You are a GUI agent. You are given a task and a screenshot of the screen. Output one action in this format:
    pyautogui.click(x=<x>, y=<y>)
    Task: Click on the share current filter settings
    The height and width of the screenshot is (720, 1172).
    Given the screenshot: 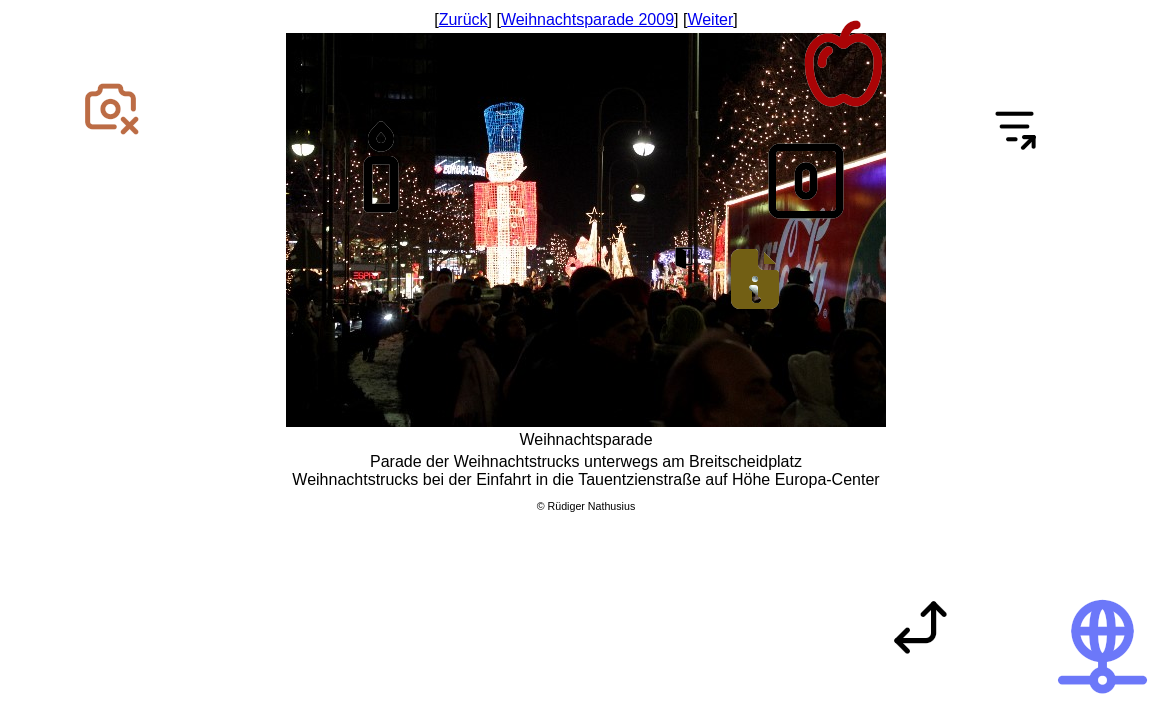 What is the action you would take?
    pyautogui.click(x=1014, y=126)
    